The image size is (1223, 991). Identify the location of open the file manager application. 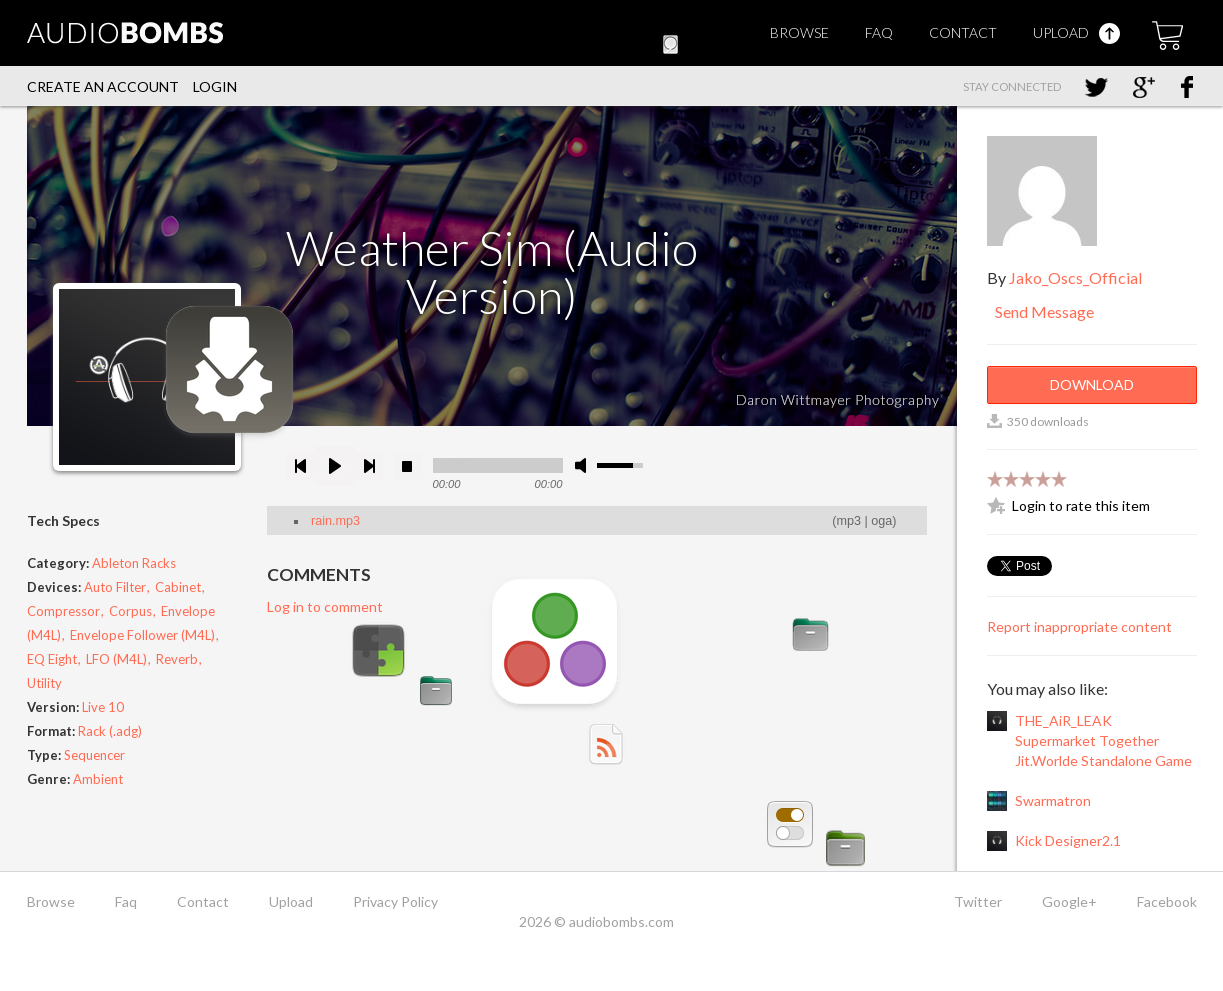
(436, 690).